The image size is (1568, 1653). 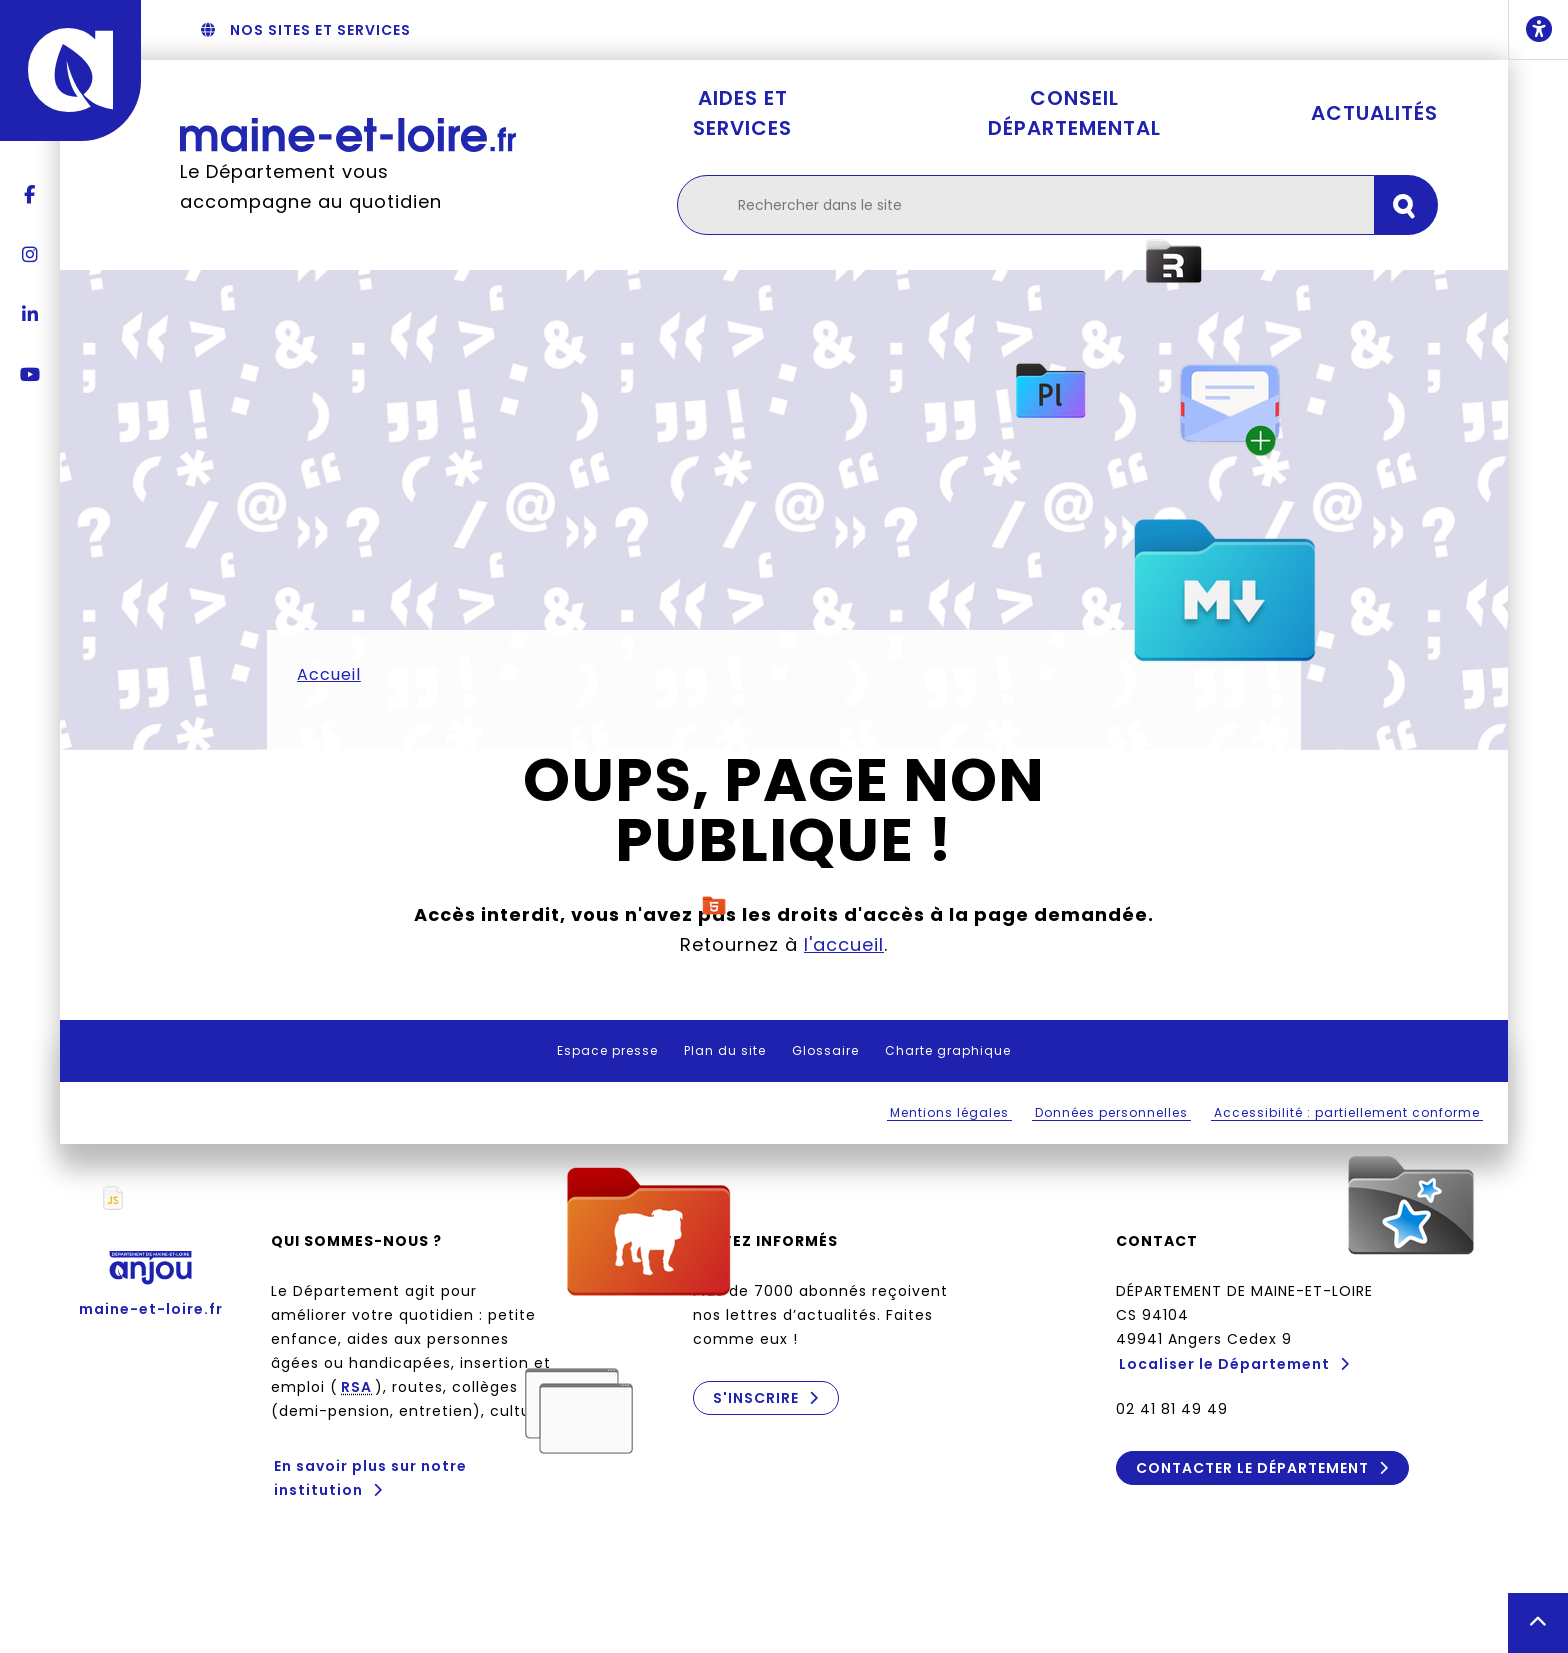 What do you see at coordinates (1230, 403) in the screenshot?
I see `compose a new email` at bounding box center [1230, 403].